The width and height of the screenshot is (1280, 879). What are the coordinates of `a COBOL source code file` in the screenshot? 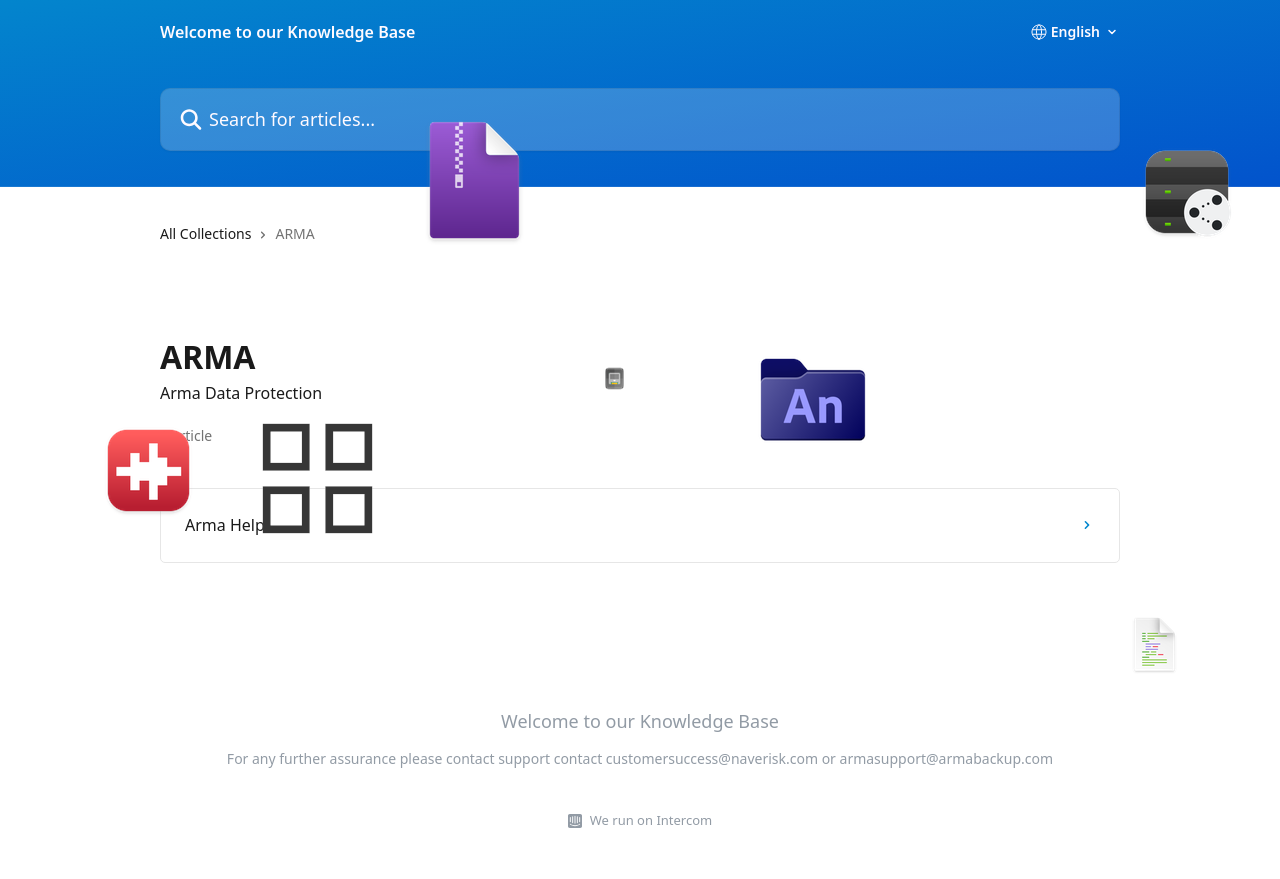 It's located at (1154, 645).